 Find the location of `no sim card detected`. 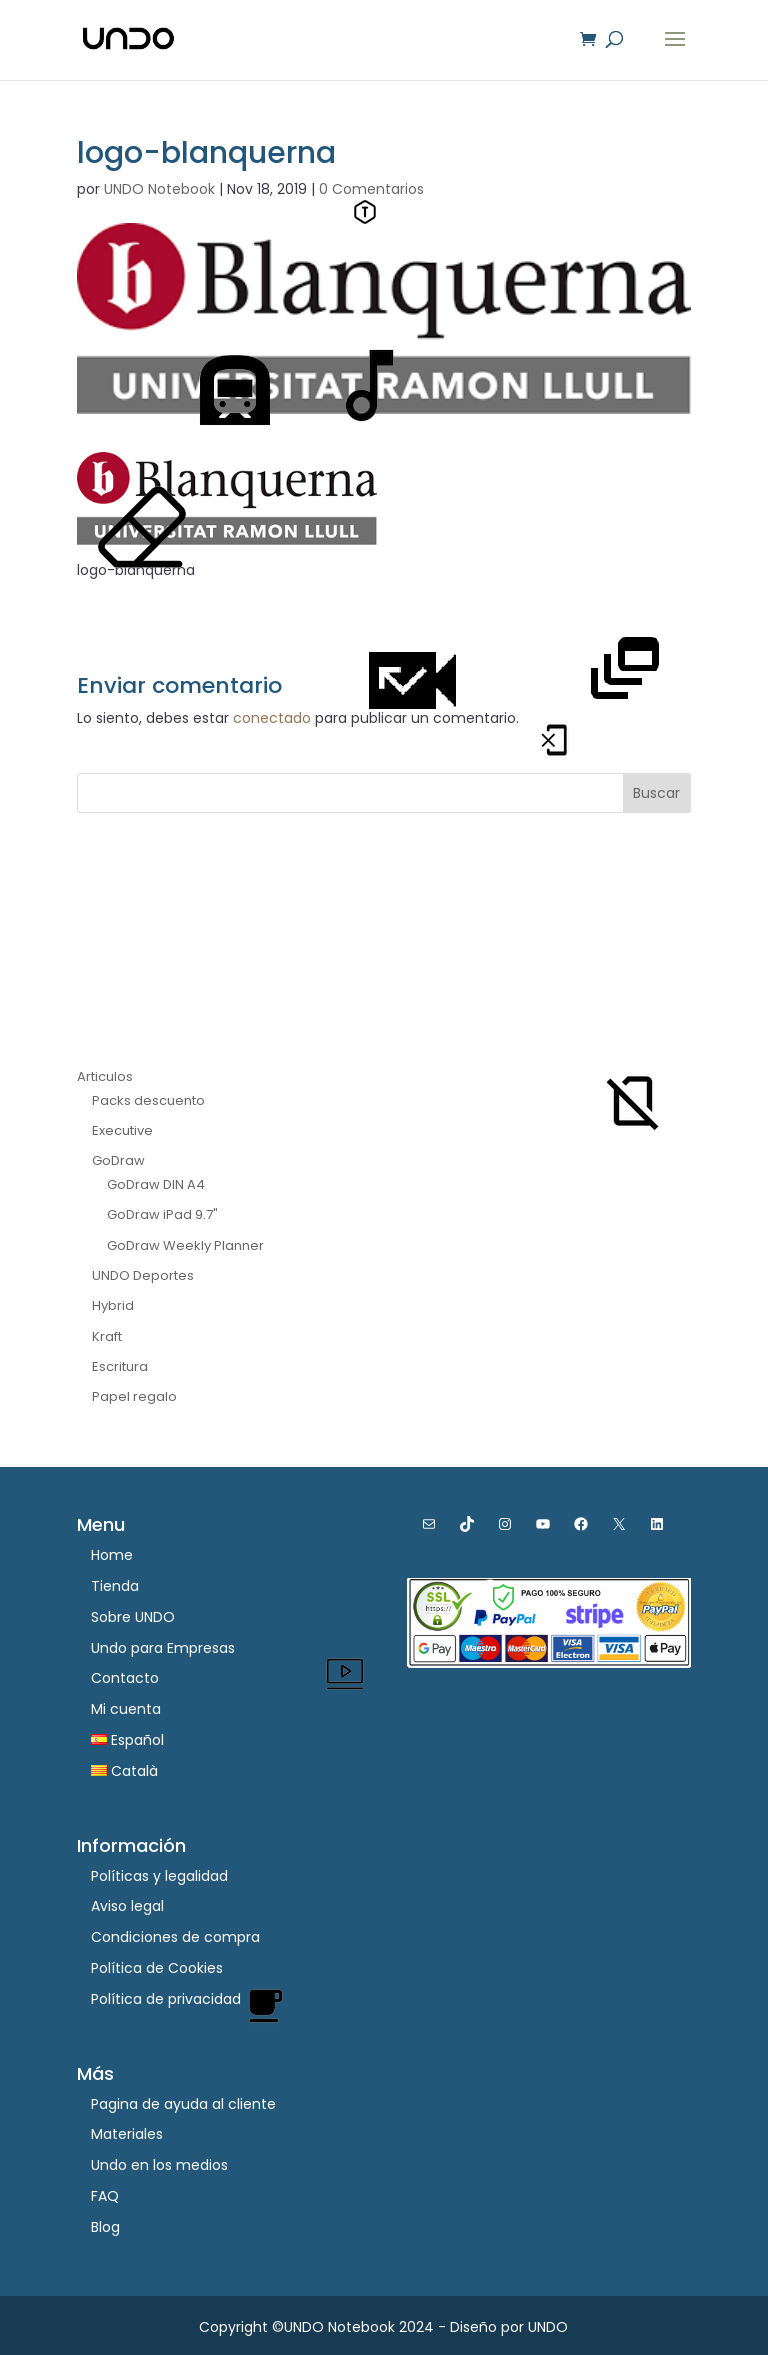

no sim card detected is located at coordinates (633, 1101).